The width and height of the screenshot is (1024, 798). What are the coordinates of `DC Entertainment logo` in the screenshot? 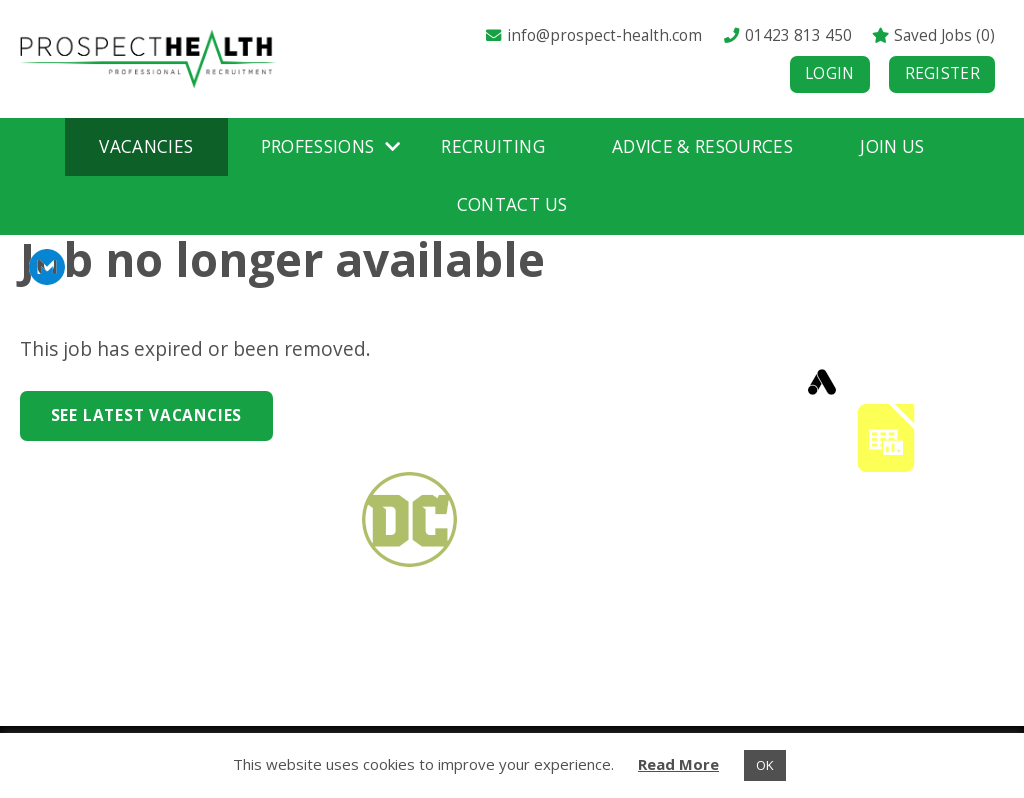 It's located at (409, 519).